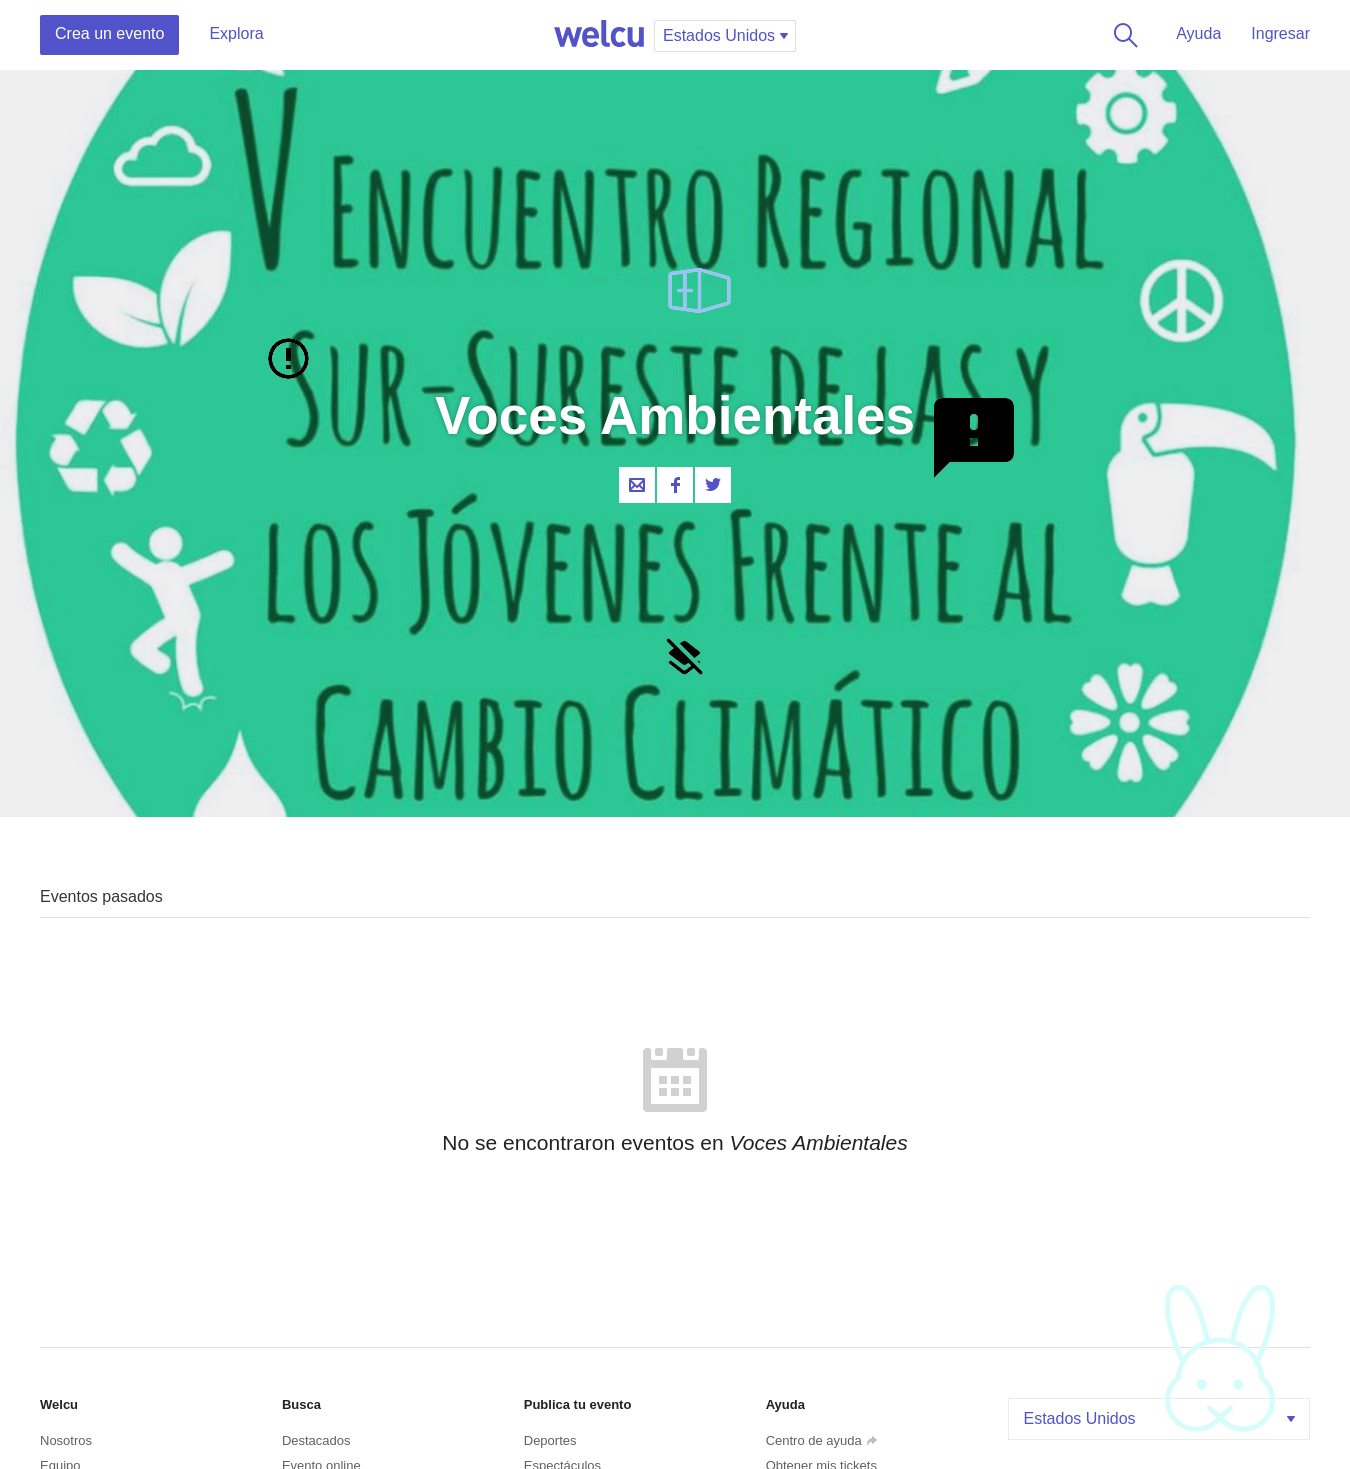 The height and width of the screenshot is (1469, 1350). Describe the element at coordinates (974, 438) in the screenshot. I see `message failed to send` at that location.